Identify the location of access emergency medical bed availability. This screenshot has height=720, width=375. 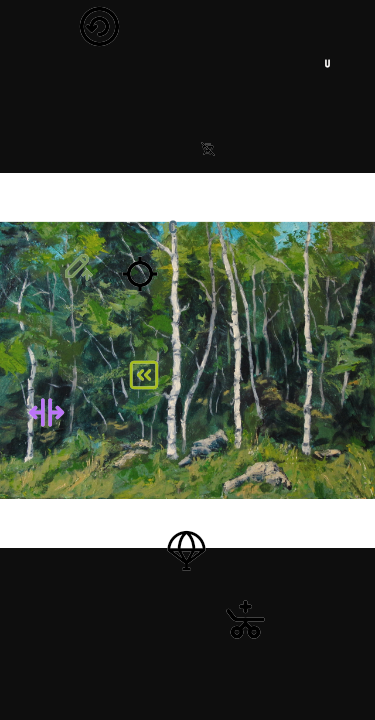
(245, 619).